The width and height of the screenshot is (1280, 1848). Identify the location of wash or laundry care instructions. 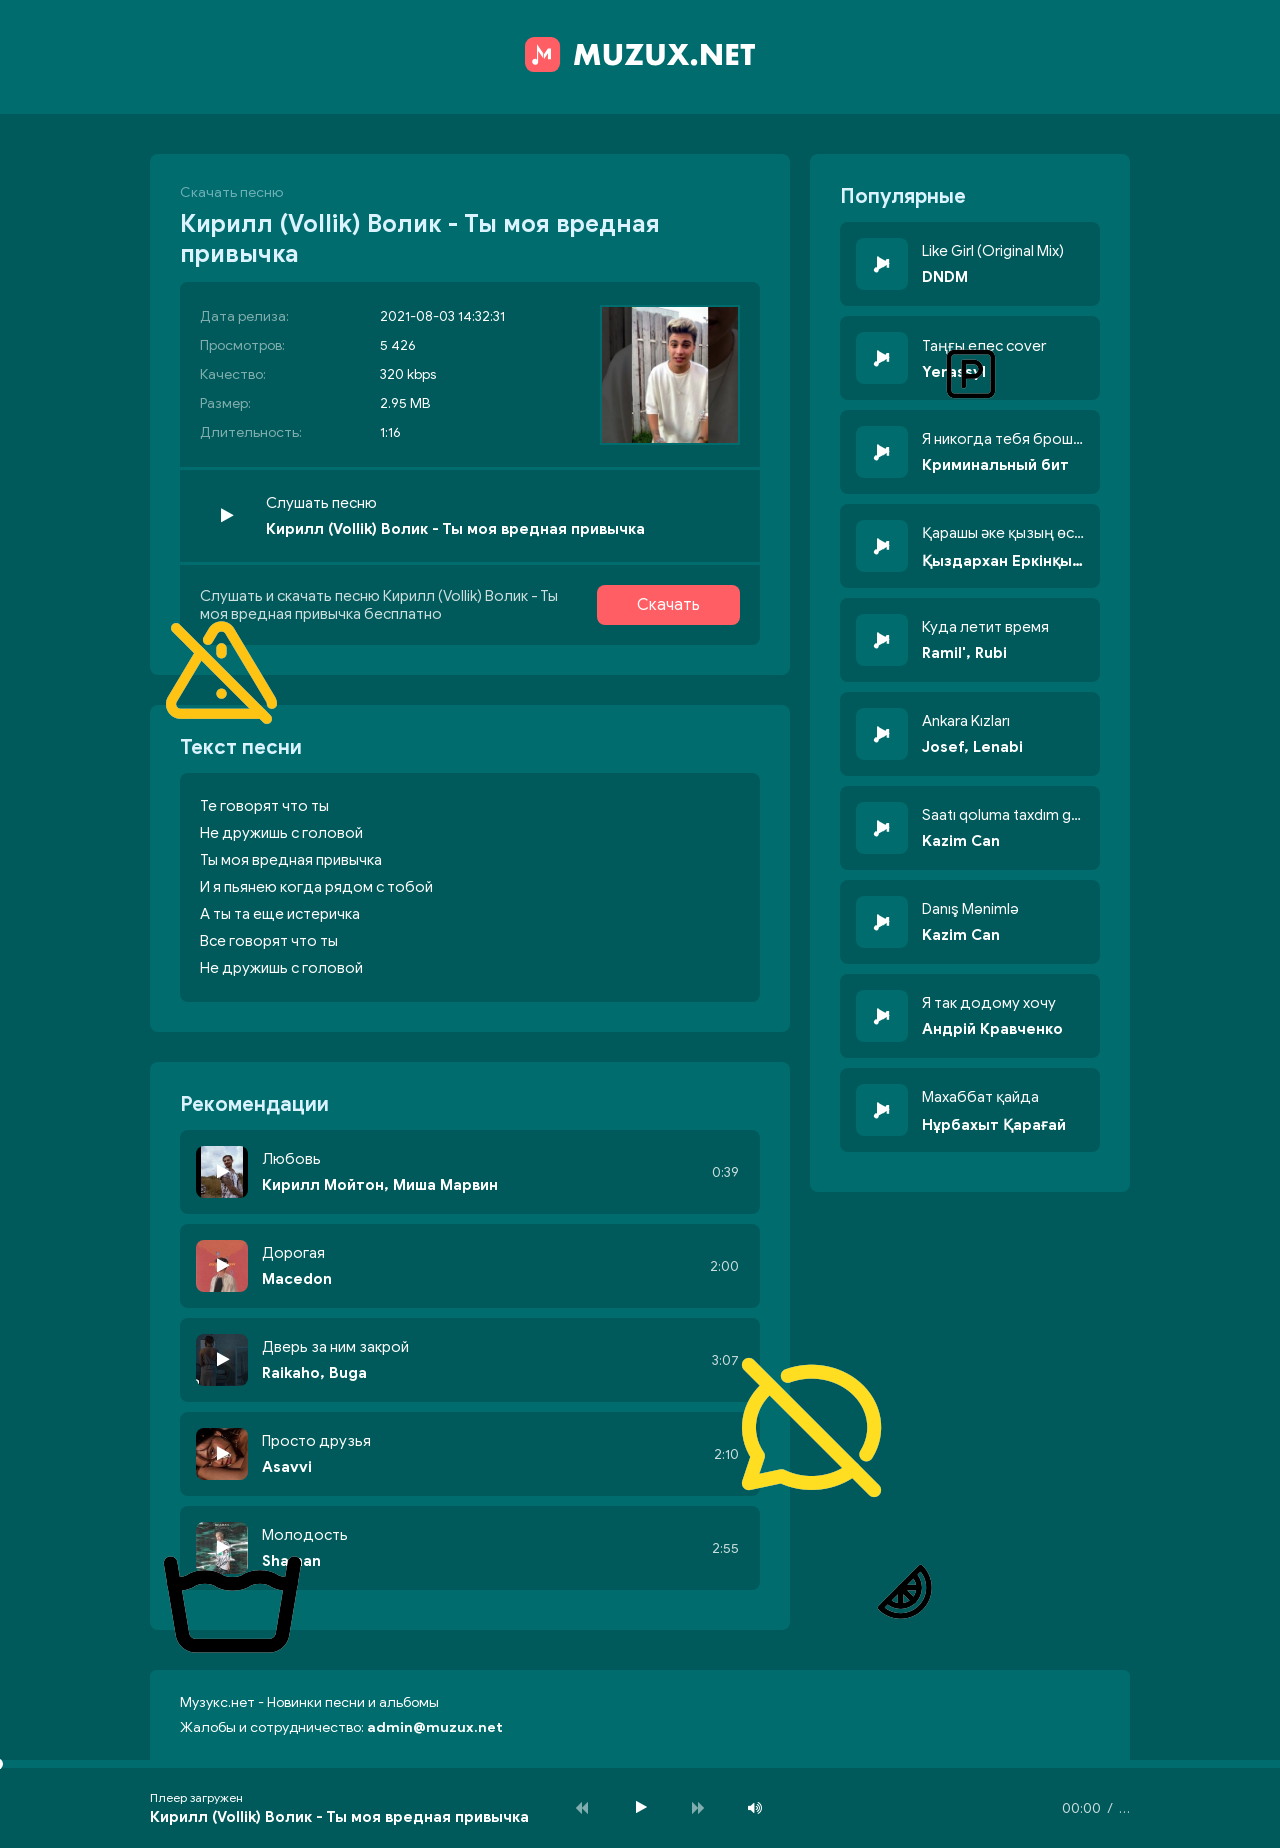
(232, 1604).